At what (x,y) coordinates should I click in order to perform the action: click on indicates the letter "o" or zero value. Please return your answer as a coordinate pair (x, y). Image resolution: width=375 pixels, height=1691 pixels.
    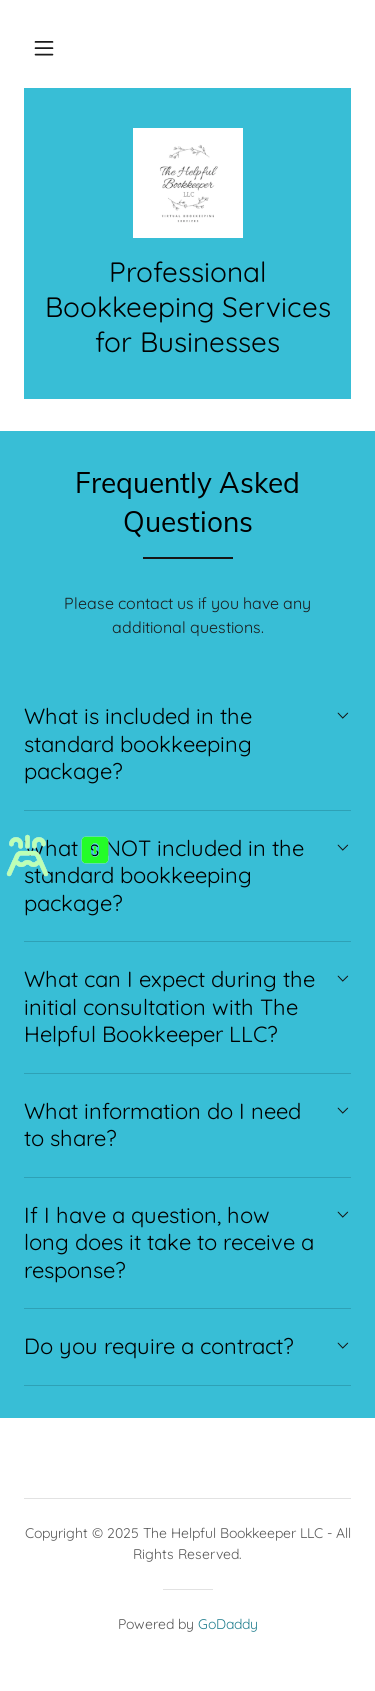
    Looking at the image, I should click on (95, 850).